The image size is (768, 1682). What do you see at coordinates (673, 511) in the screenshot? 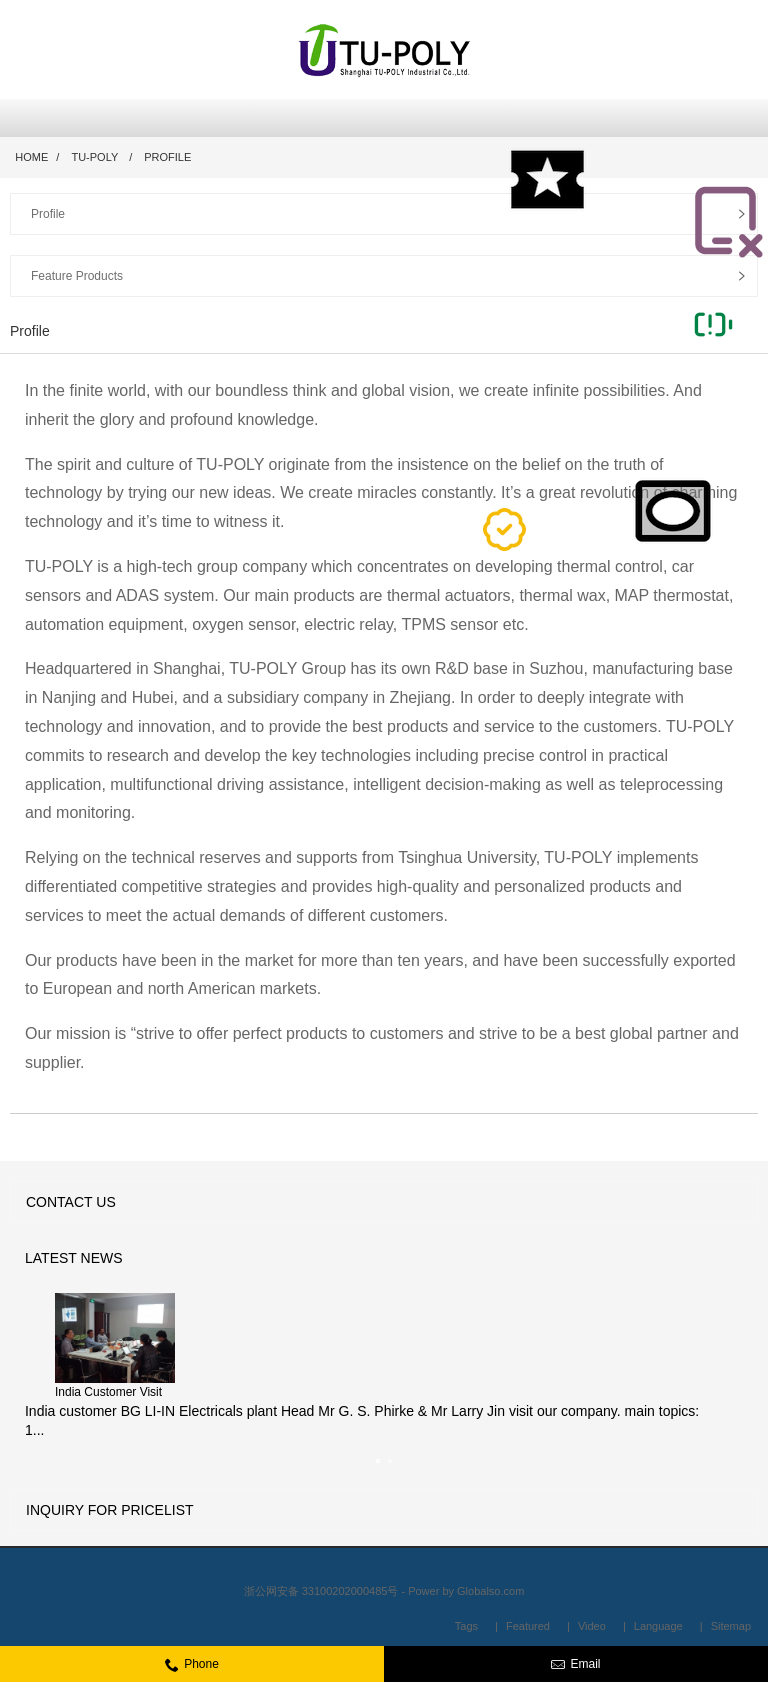
I see `apply vignette effect to photo` at bounding box center [673, 511].